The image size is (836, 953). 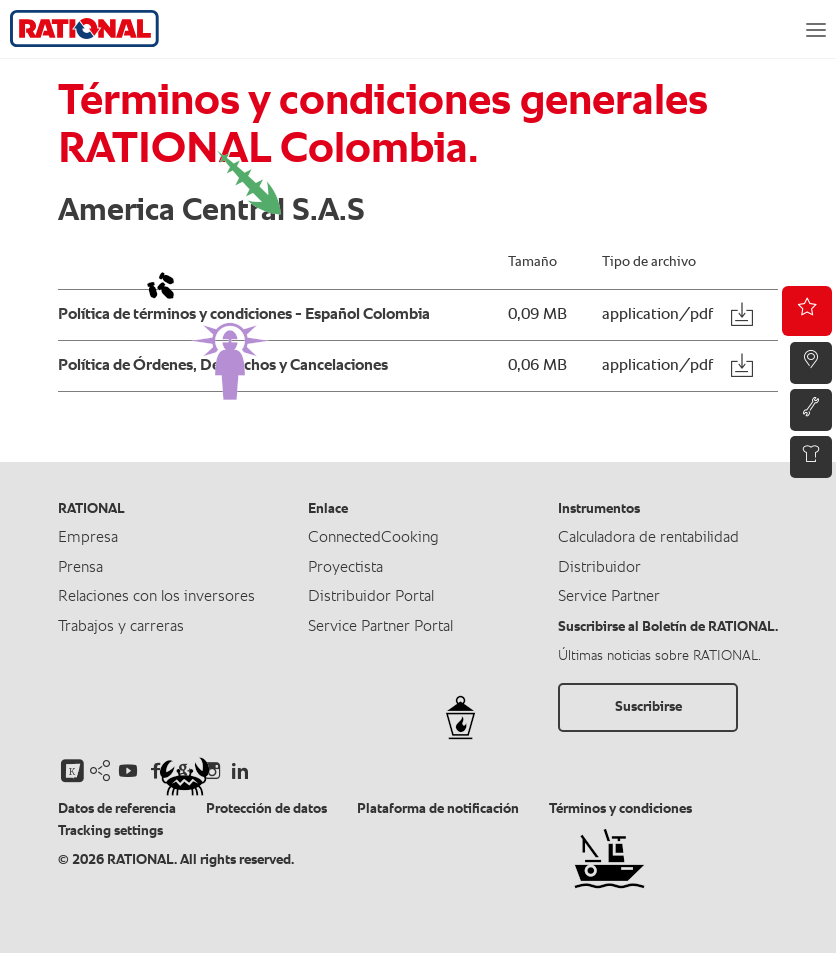 I want to click on initiate an airstrike or bombing attack in-game, so click(x=160, y=285).